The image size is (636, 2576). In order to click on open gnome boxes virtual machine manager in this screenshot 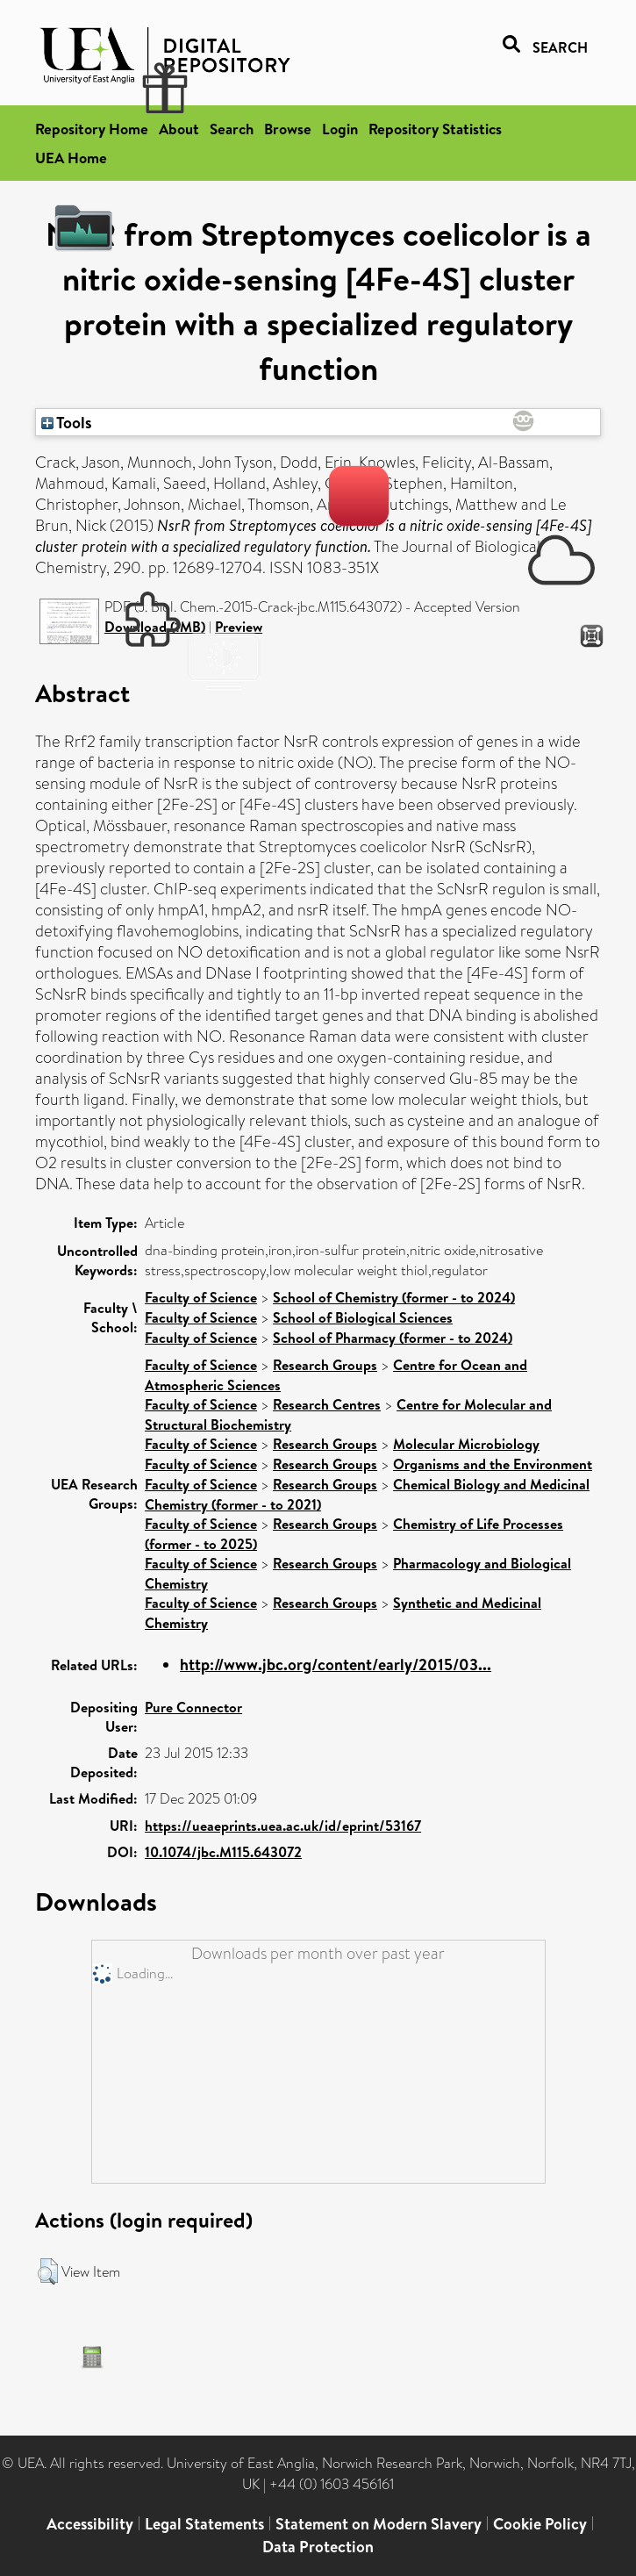, I will do `click(591, 635)`.